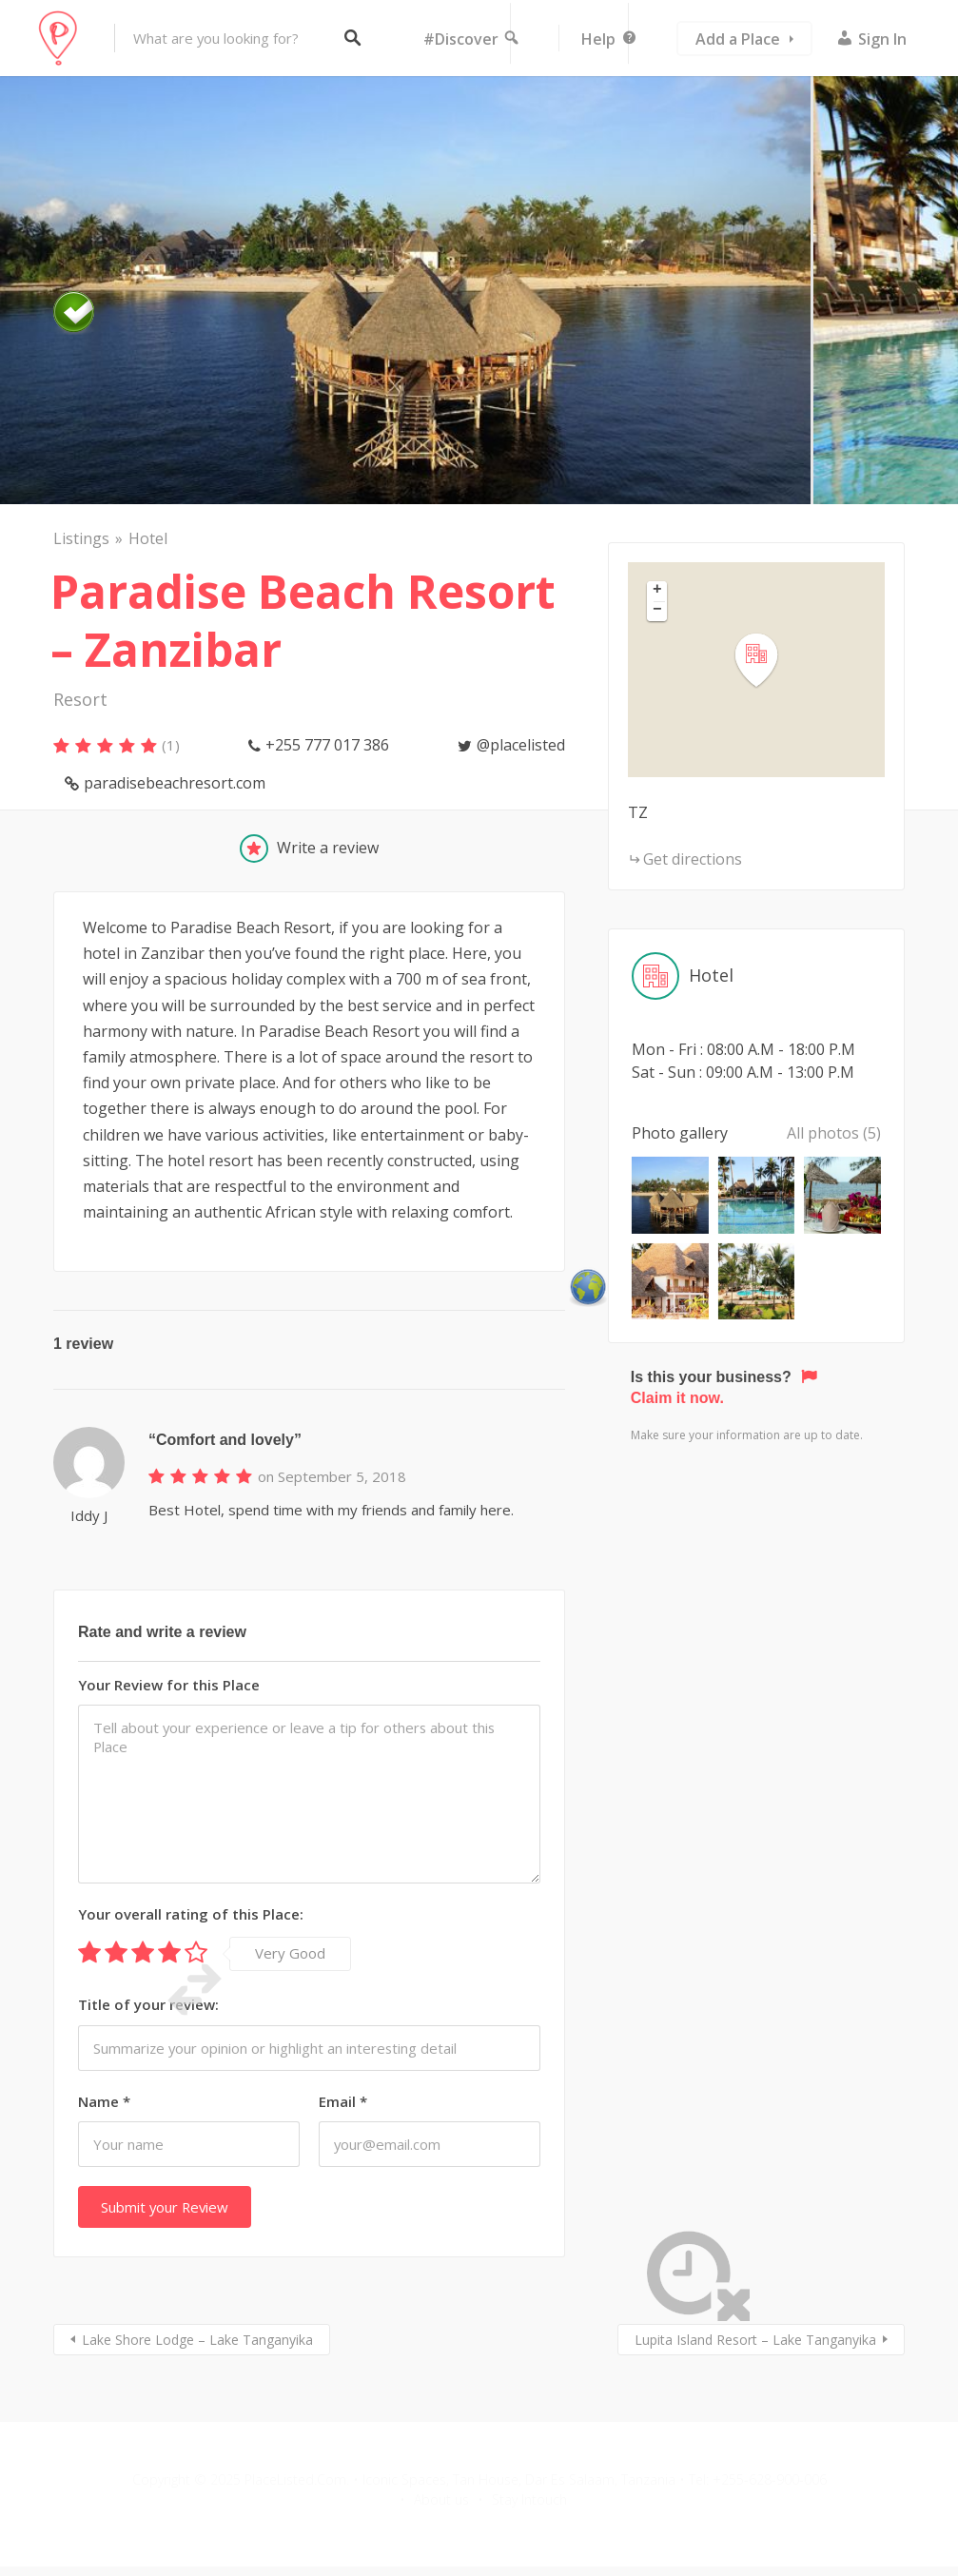  I want to click on indicates web or internet content, so click(588, 1287).